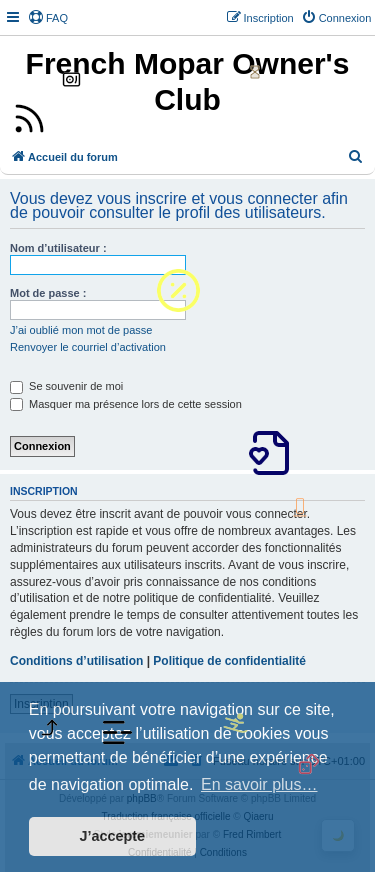  What do you see at coordinates (117, 732) in the screenshot?
I see `remove an item from the list` at bounding box center [117, 732].